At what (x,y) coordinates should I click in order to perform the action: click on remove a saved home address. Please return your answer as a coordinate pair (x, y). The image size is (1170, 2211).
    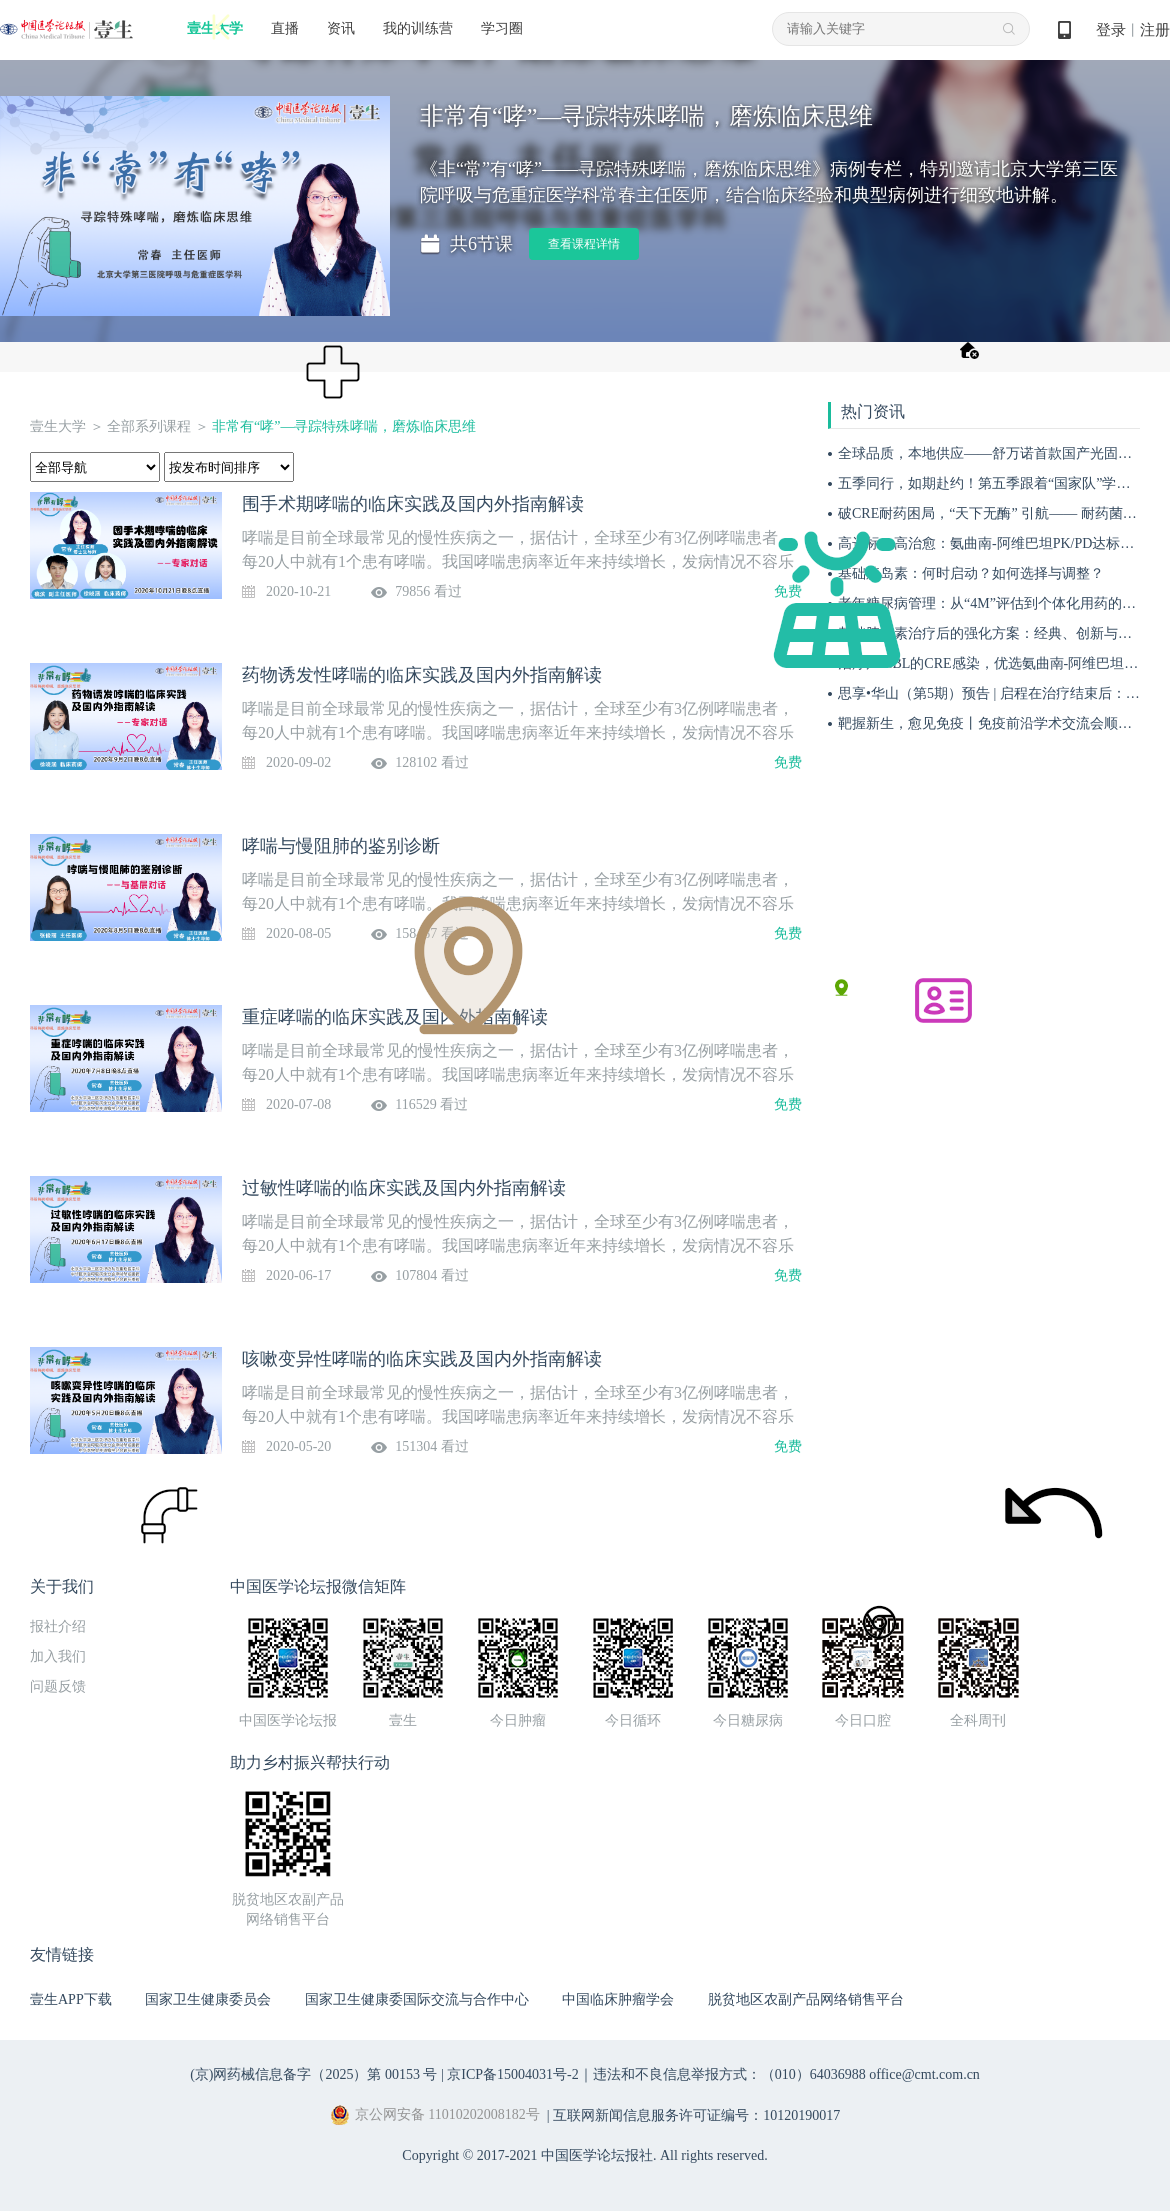
    Looking at the image, I should click on (969, 350).